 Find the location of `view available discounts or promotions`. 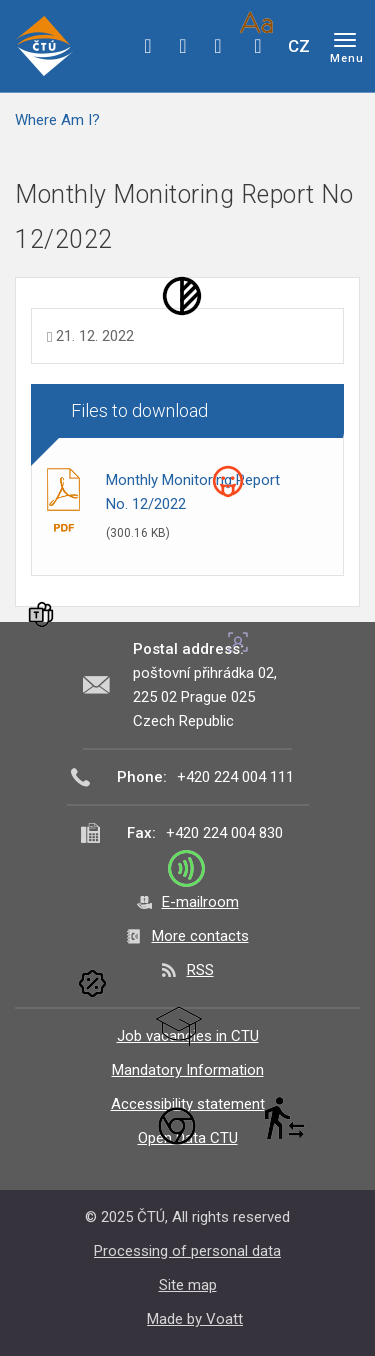

view available discounts or promotions is located at coordinates (92, 983).